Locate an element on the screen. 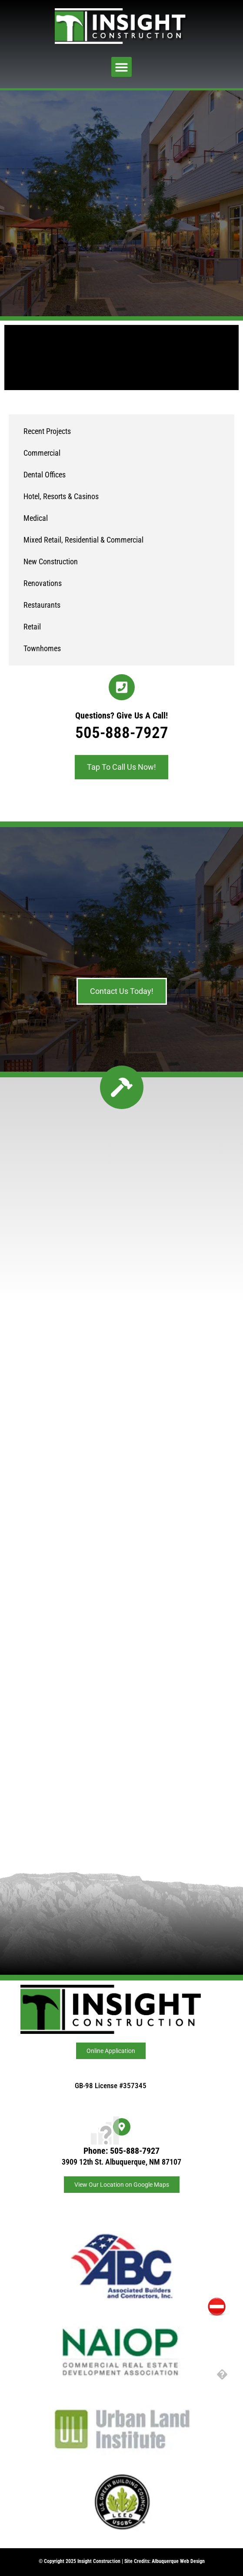 This screenshot has width=243, height=2576. indicates a help or information dialog is located at coordinates (222, 2374).